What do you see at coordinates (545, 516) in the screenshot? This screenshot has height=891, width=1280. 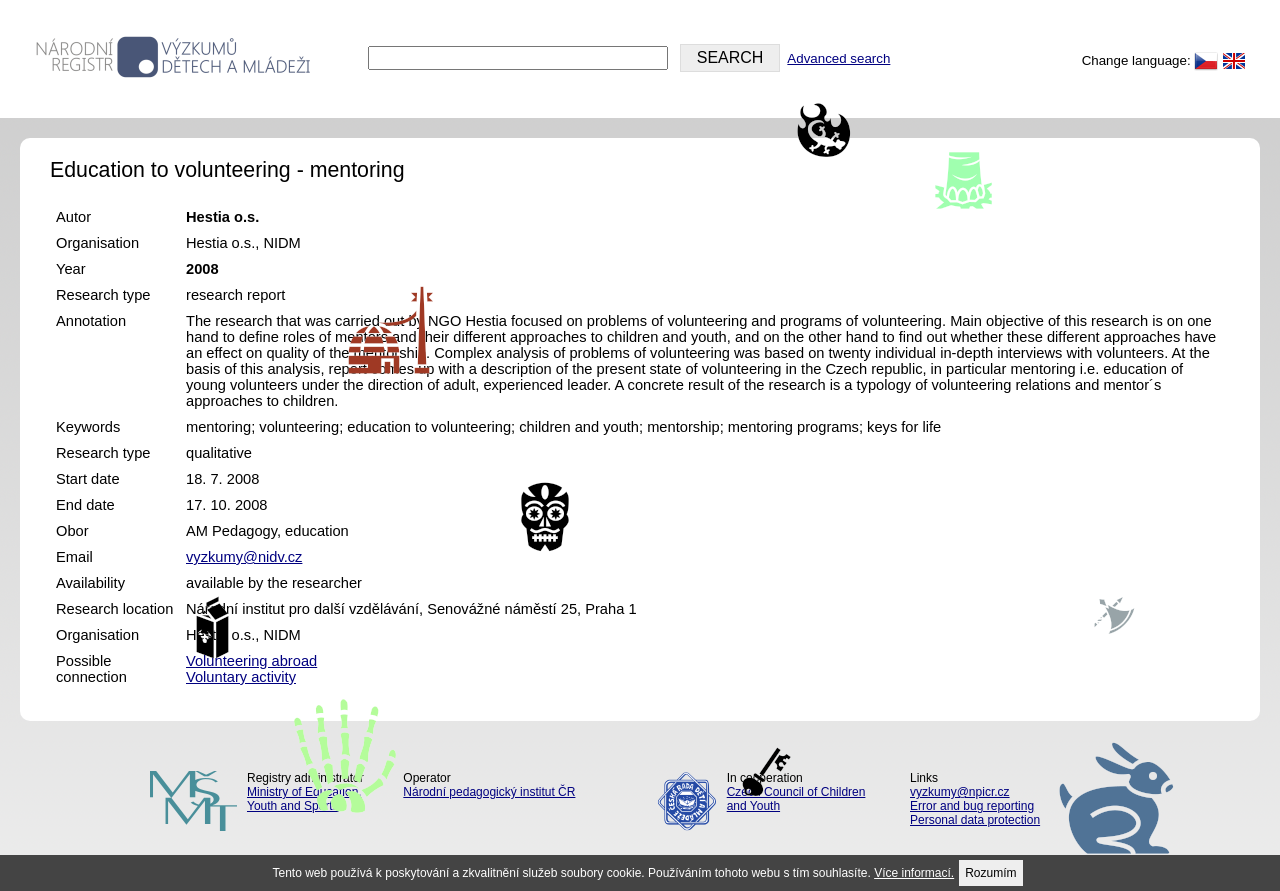 I see `día de los muertos themed game element or decoration` at bounding box center [545, 516].